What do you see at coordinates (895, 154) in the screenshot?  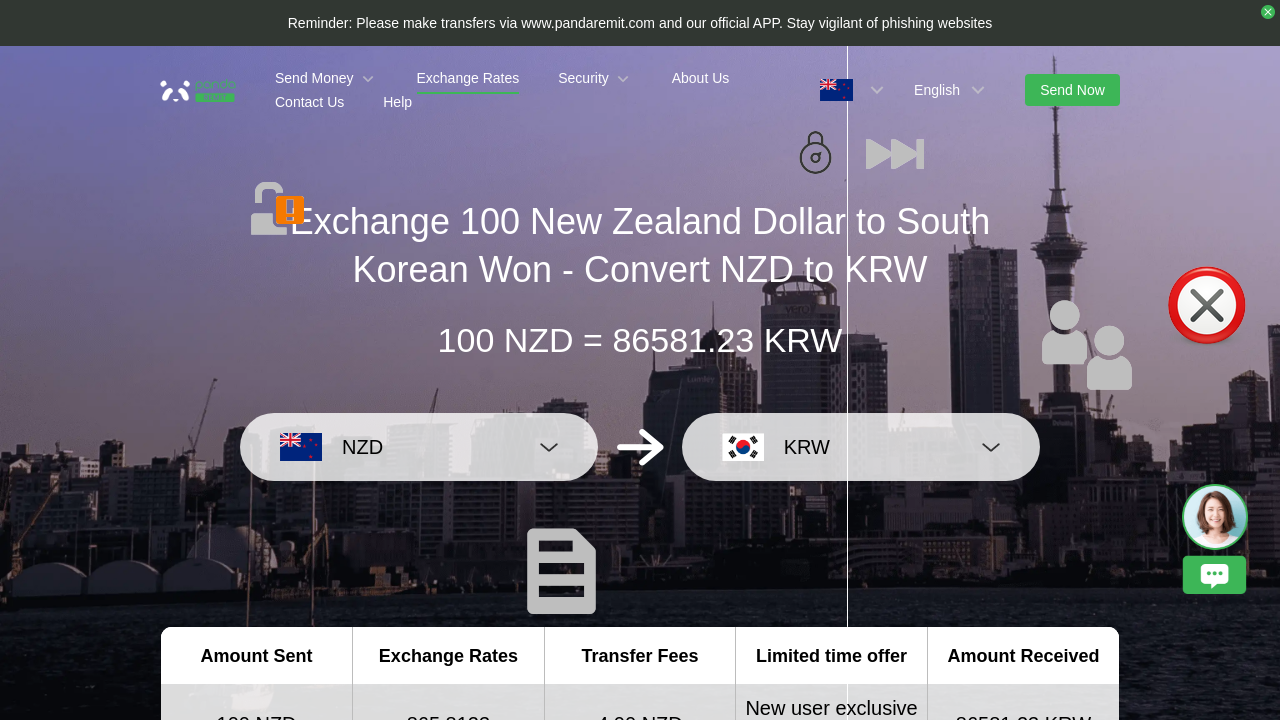 I see `skip to the next track` at bounding box center [895, 154].